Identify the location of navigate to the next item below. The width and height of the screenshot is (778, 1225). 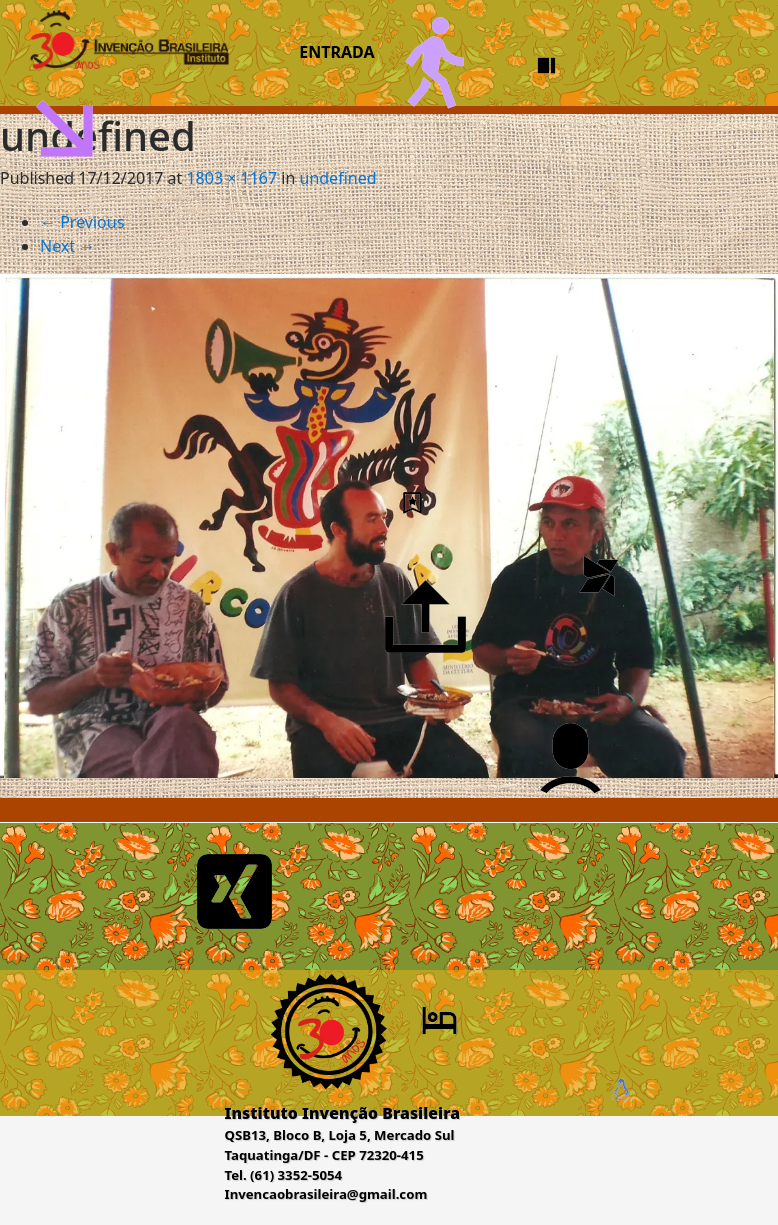
(64, 128).